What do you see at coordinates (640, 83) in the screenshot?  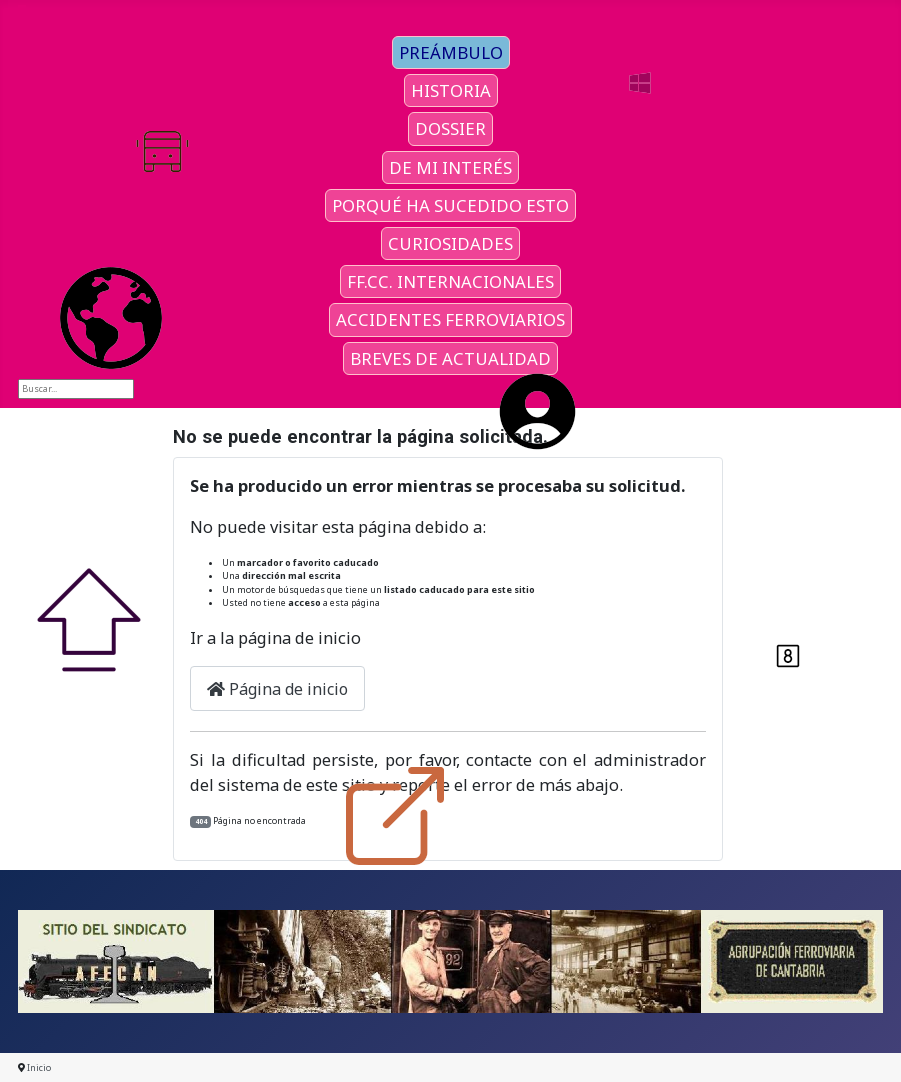 I see `open windows-specific settings or features` at bounding box center [640, 83].